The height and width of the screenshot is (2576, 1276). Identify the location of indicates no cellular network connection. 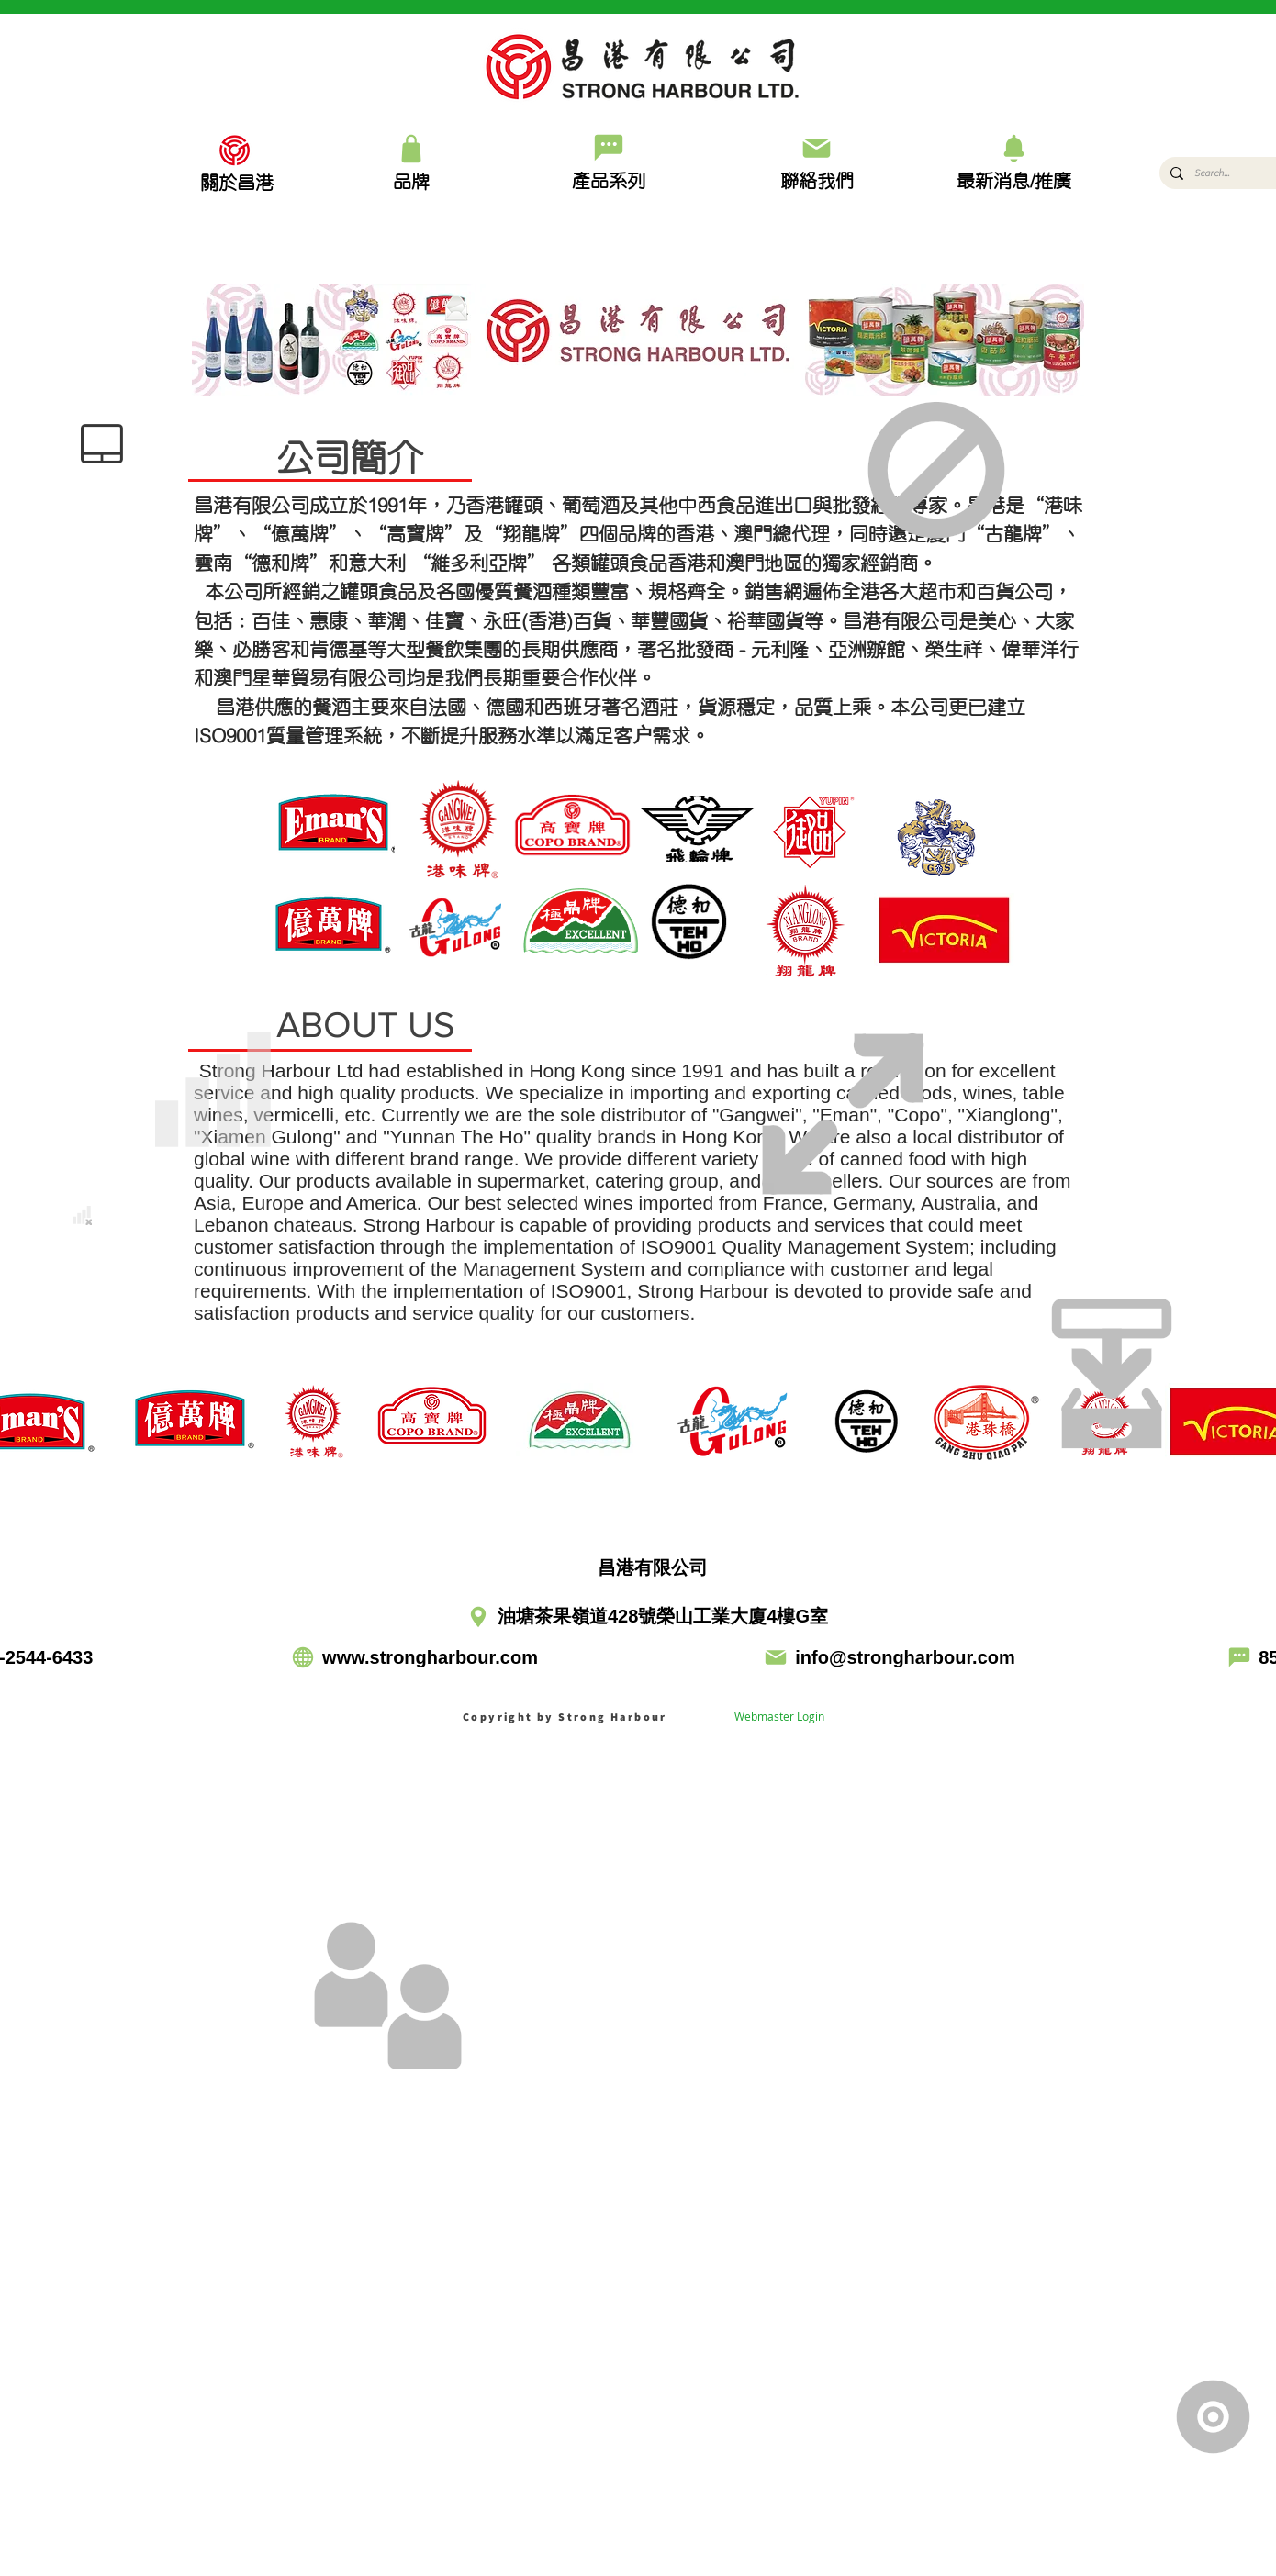
(82, 1215).